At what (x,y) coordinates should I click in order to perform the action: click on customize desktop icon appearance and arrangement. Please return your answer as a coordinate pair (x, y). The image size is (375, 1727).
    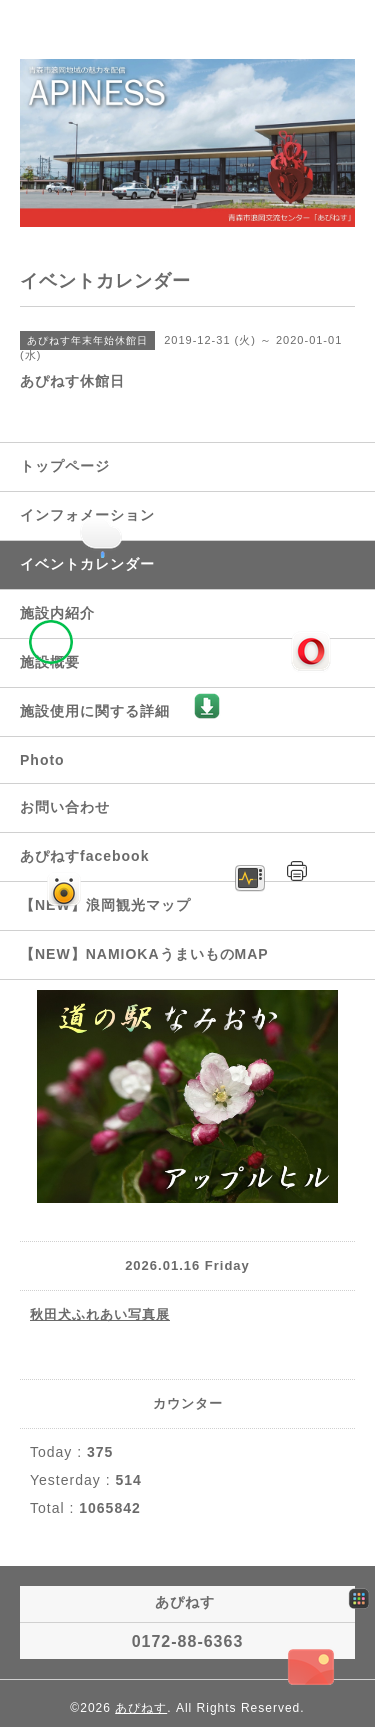
    Looking at the image, I should click on (359, 1599).